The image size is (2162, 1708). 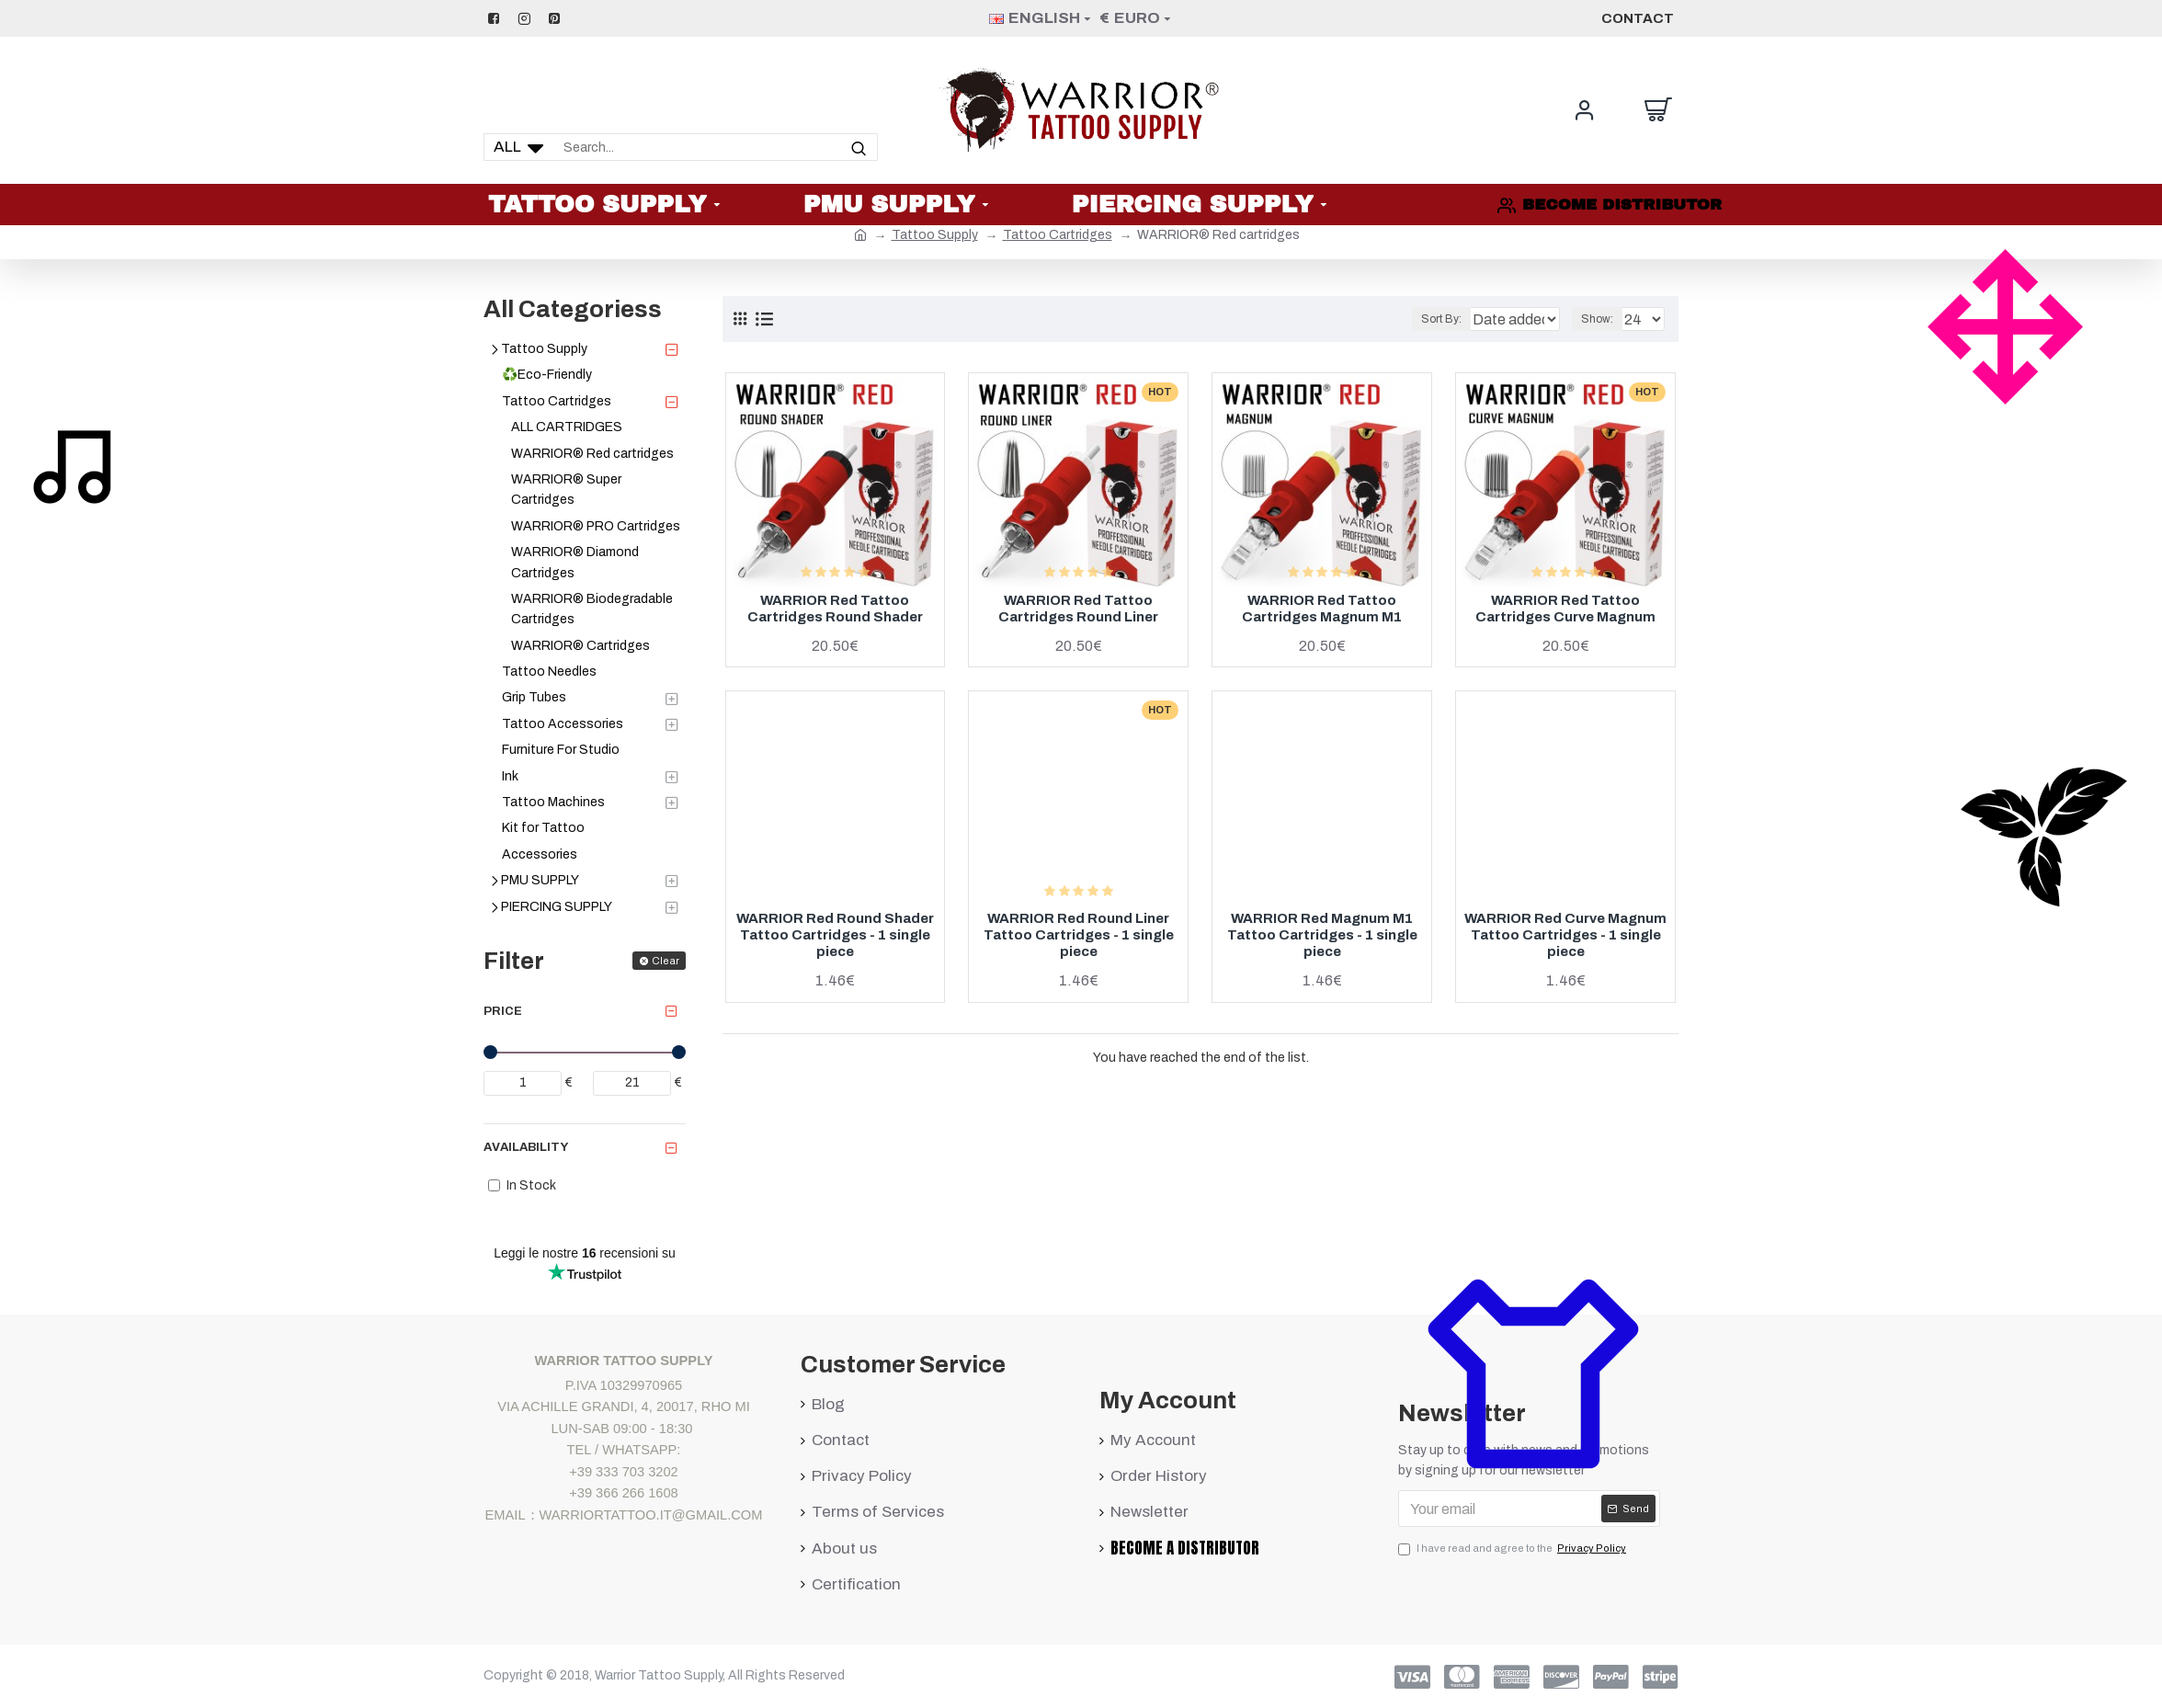 What do you see at coordinates (78, 467) in the screenshot?
I see `access music library or player` at bounding box center [78, 467].